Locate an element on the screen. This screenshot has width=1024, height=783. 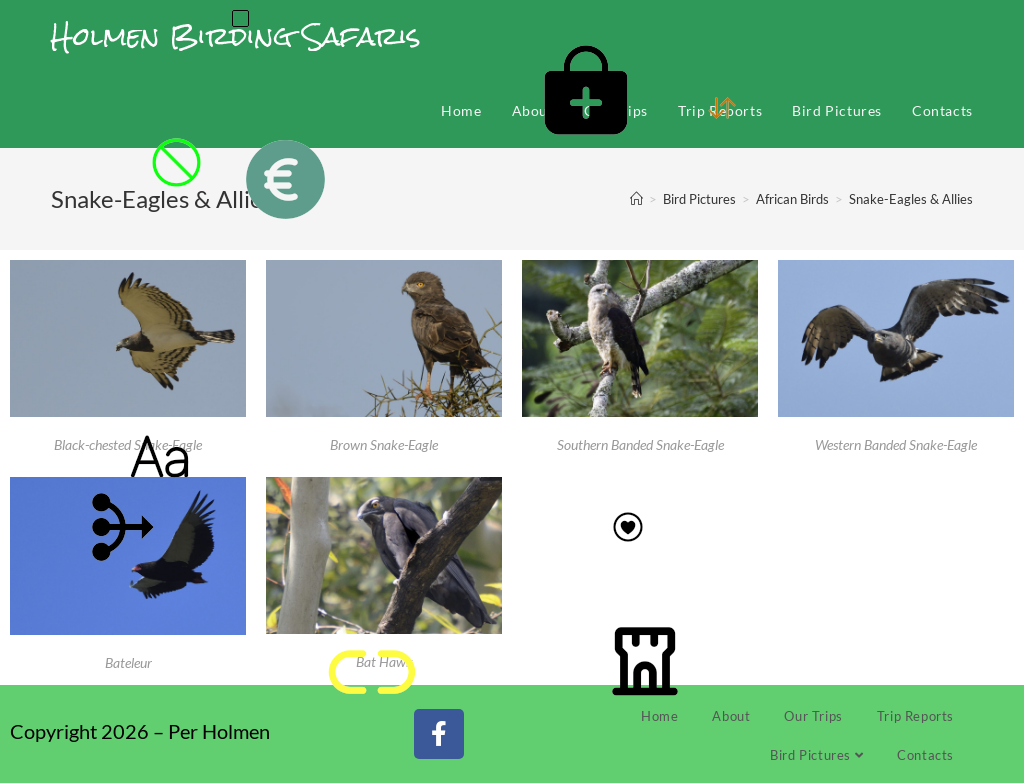
merge or combine multiple inputs into one output is located at coordinates (123, 527).